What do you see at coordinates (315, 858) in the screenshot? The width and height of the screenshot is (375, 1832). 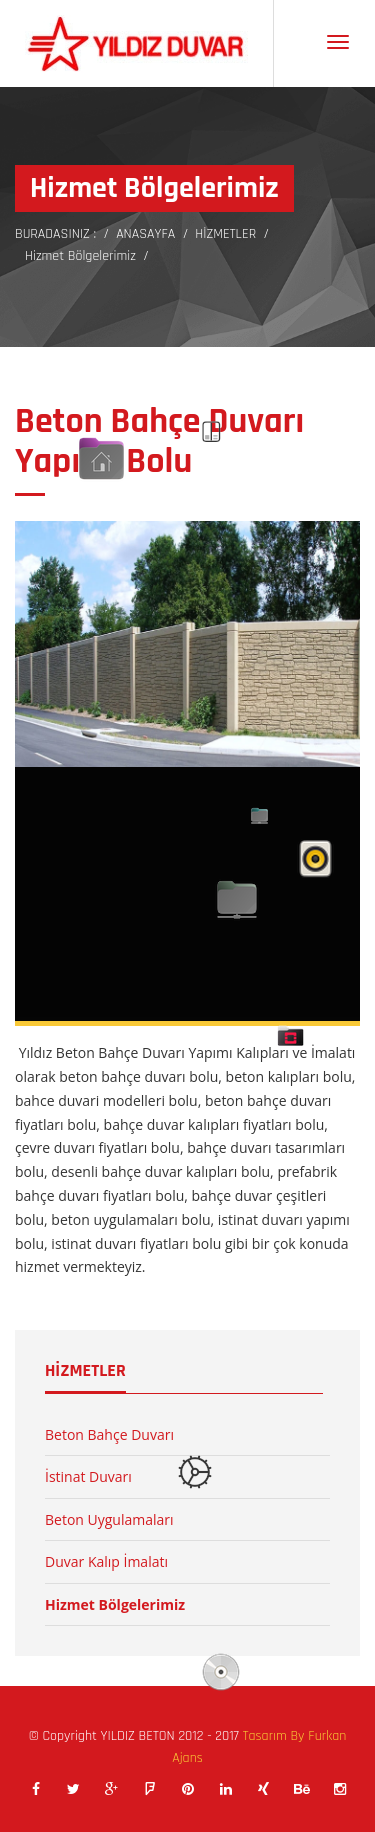 I see `open sound or audio settings panel` at bounding box center [315, 858].